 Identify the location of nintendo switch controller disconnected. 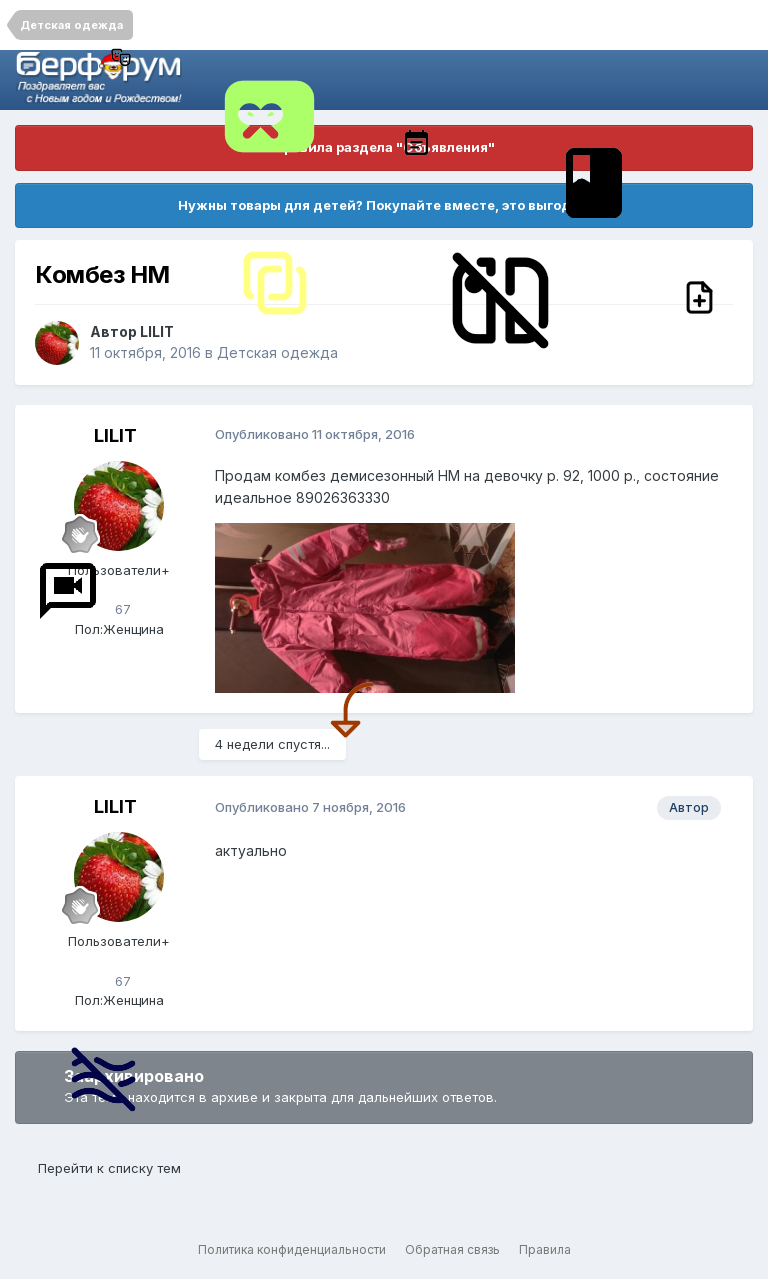
(500, 300).